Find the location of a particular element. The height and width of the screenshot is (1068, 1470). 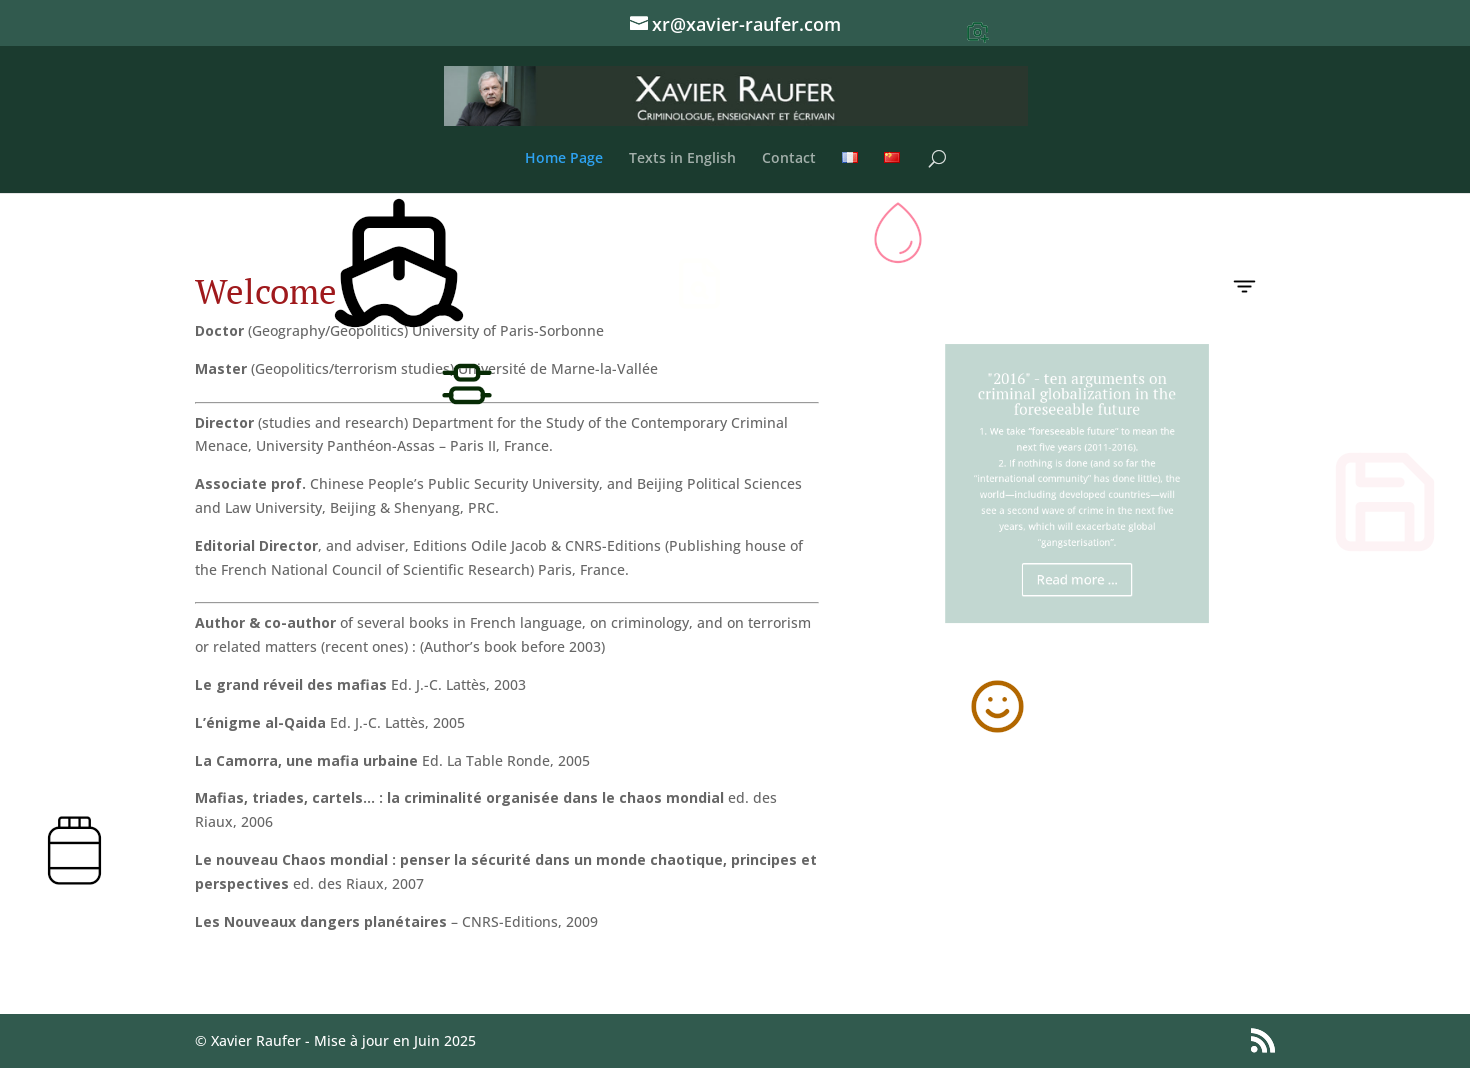

save current file or document is located at coordinates (1385, 502).